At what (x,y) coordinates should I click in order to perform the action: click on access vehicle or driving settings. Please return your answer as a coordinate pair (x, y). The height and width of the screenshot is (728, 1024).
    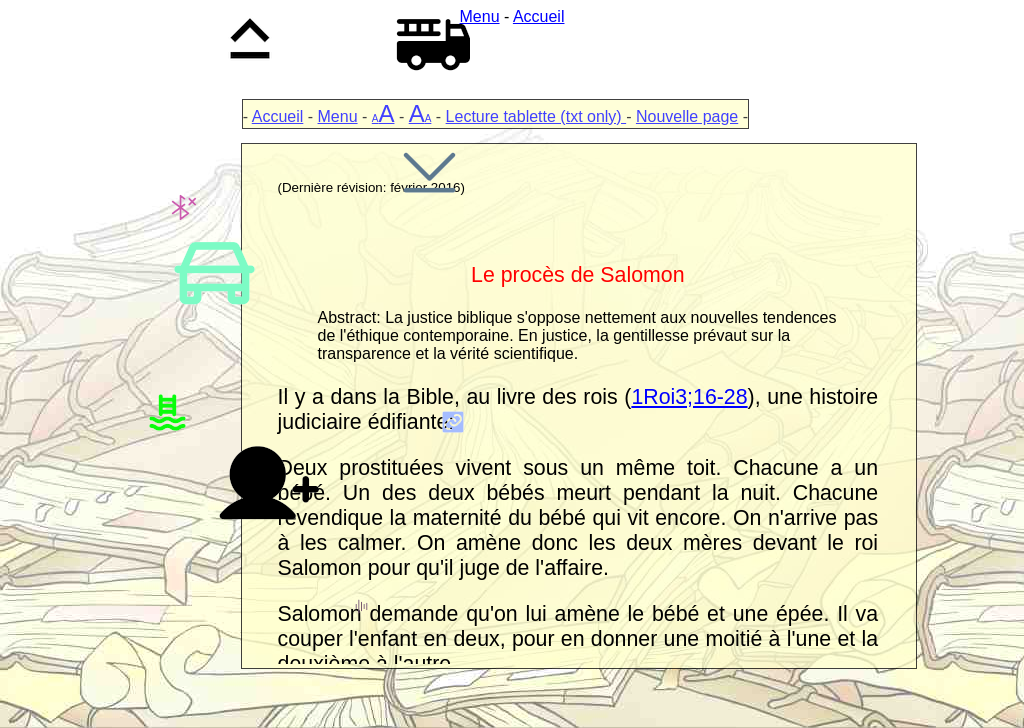
    Looking at the image, I should click on (214, 274).